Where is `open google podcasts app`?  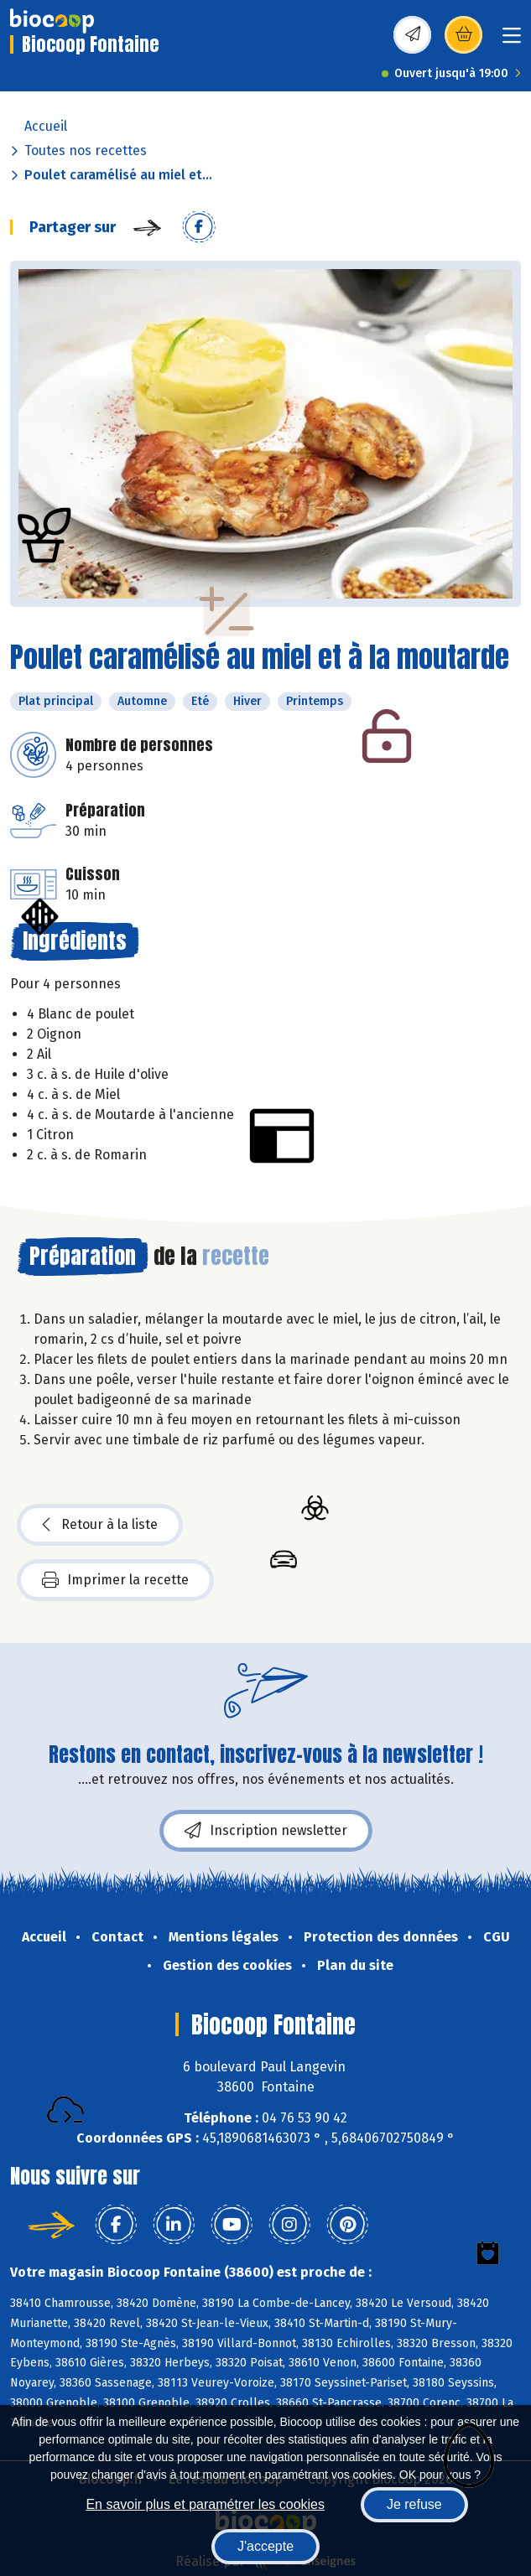 open google podcasts app is located at coordinates (39, 916).